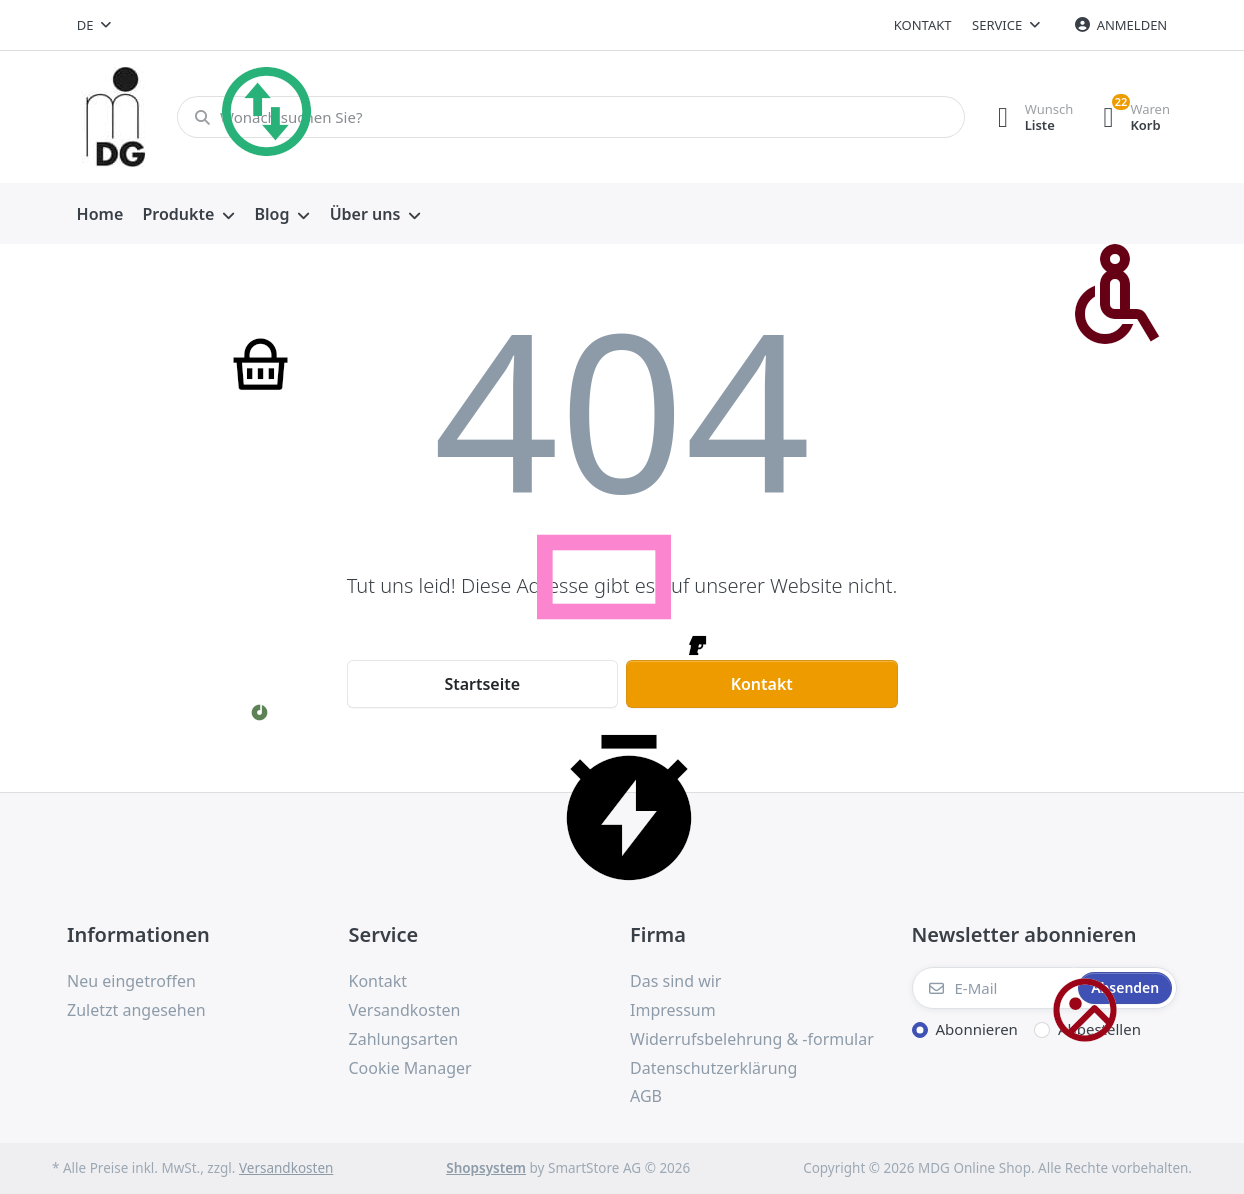 This screenshot has width=1244, height=1194. I want to click on view your shopping basket, so click(260, 365).